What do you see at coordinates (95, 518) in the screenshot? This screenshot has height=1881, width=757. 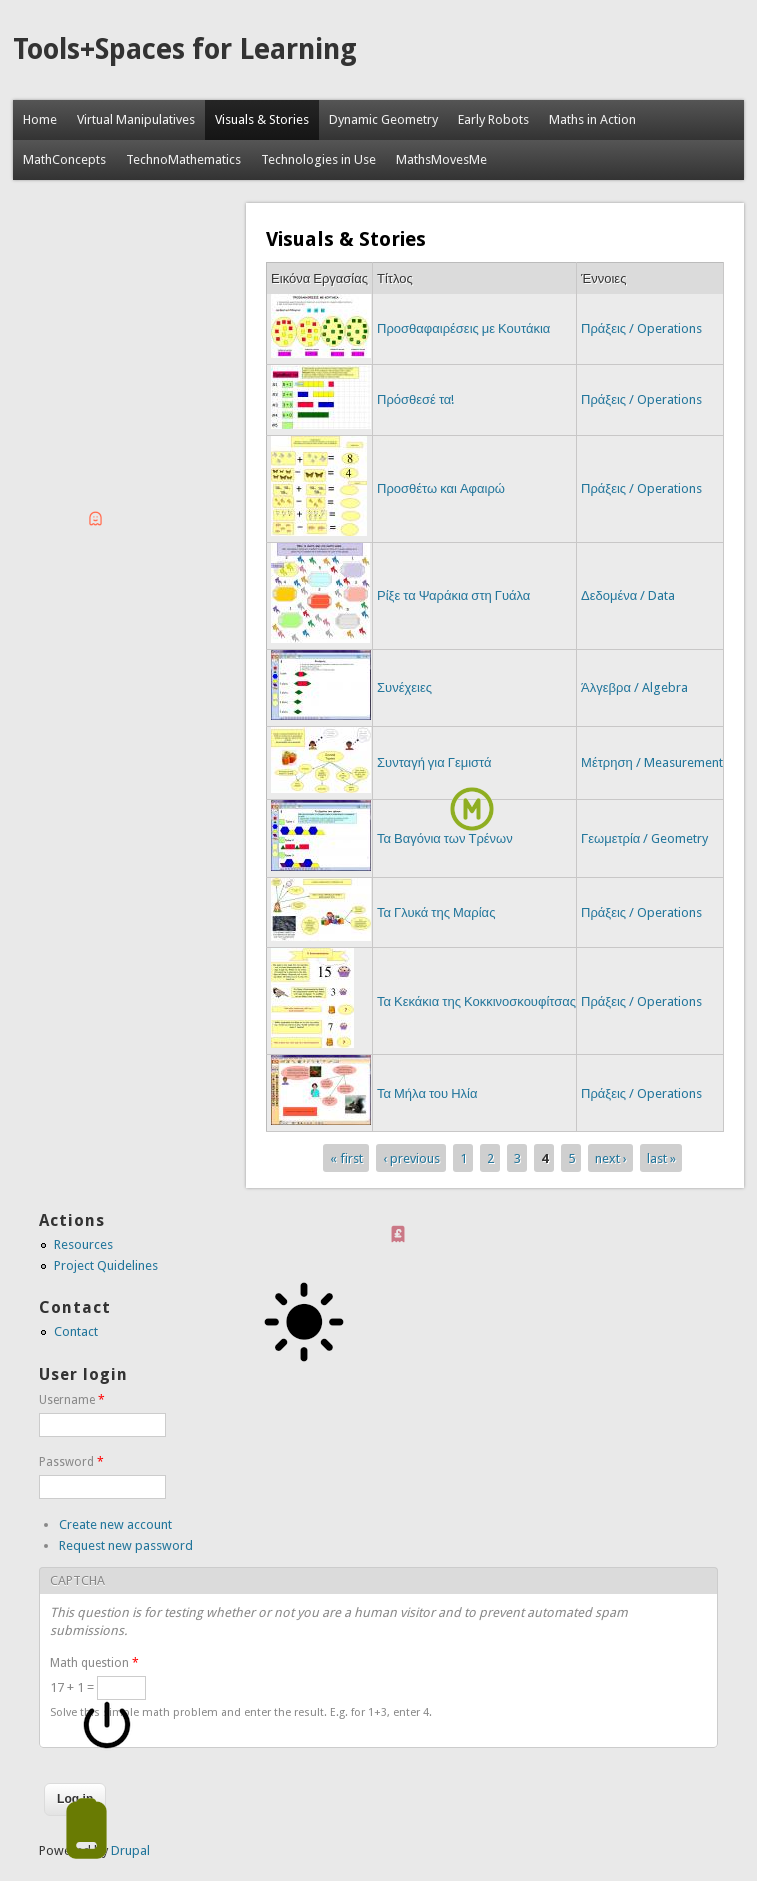 I see `enable ghost mode or incognito browsing` at bounding box center [95, 518].